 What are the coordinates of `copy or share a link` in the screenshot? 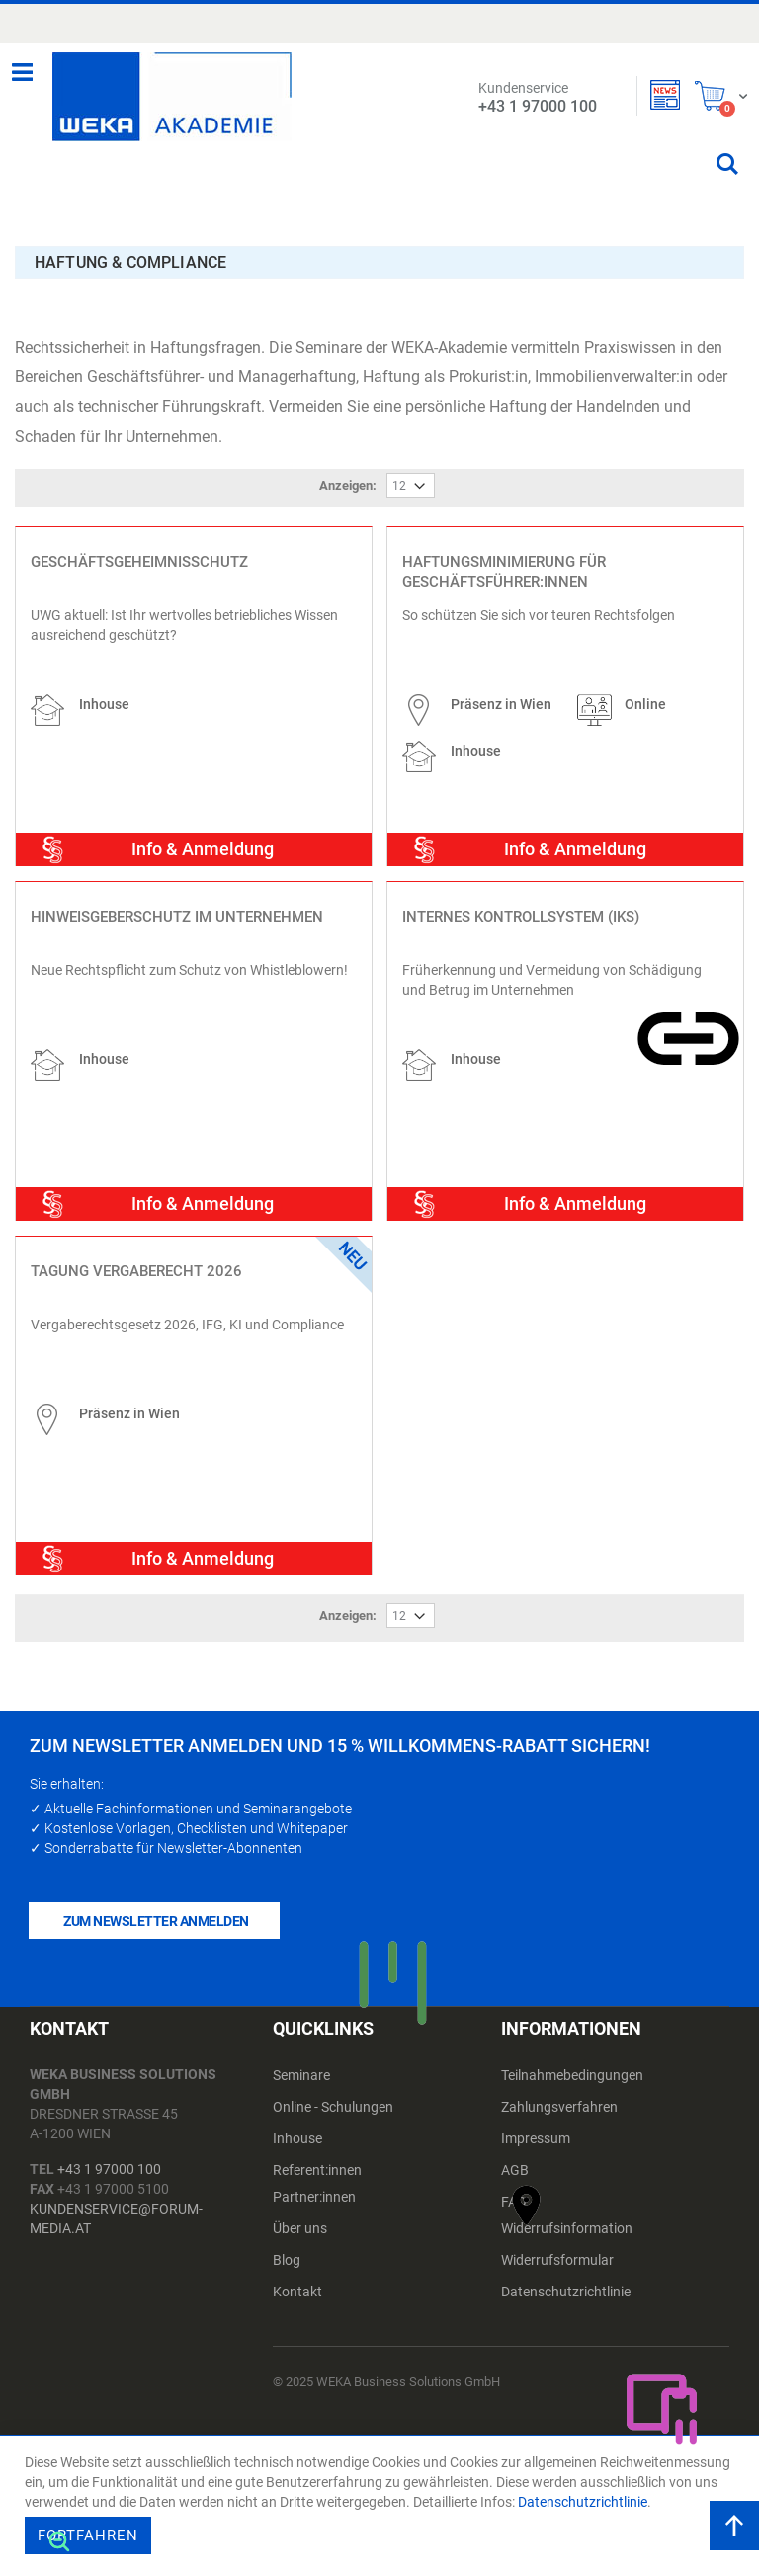 It's located at (688, 1038).